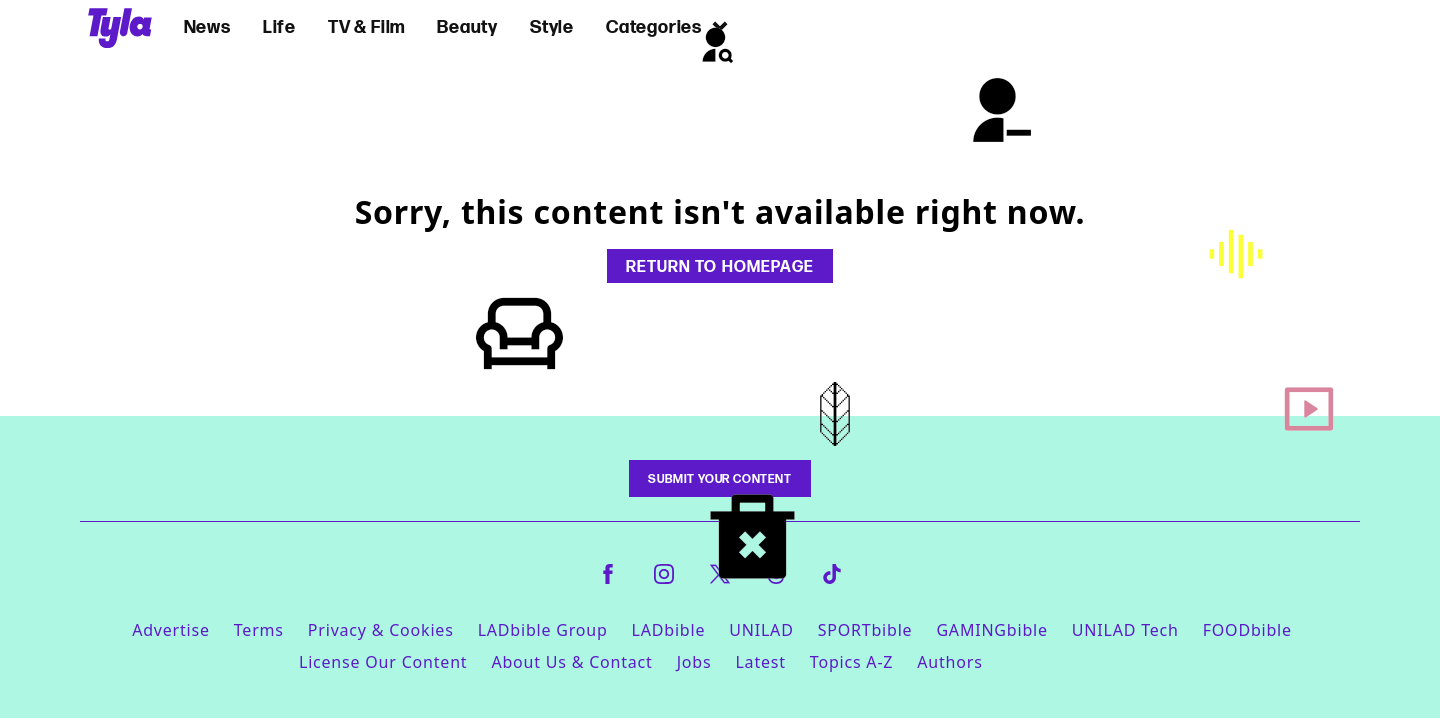  I want to click on voice recognition or audio waveform indicator, so click(1236, 254).